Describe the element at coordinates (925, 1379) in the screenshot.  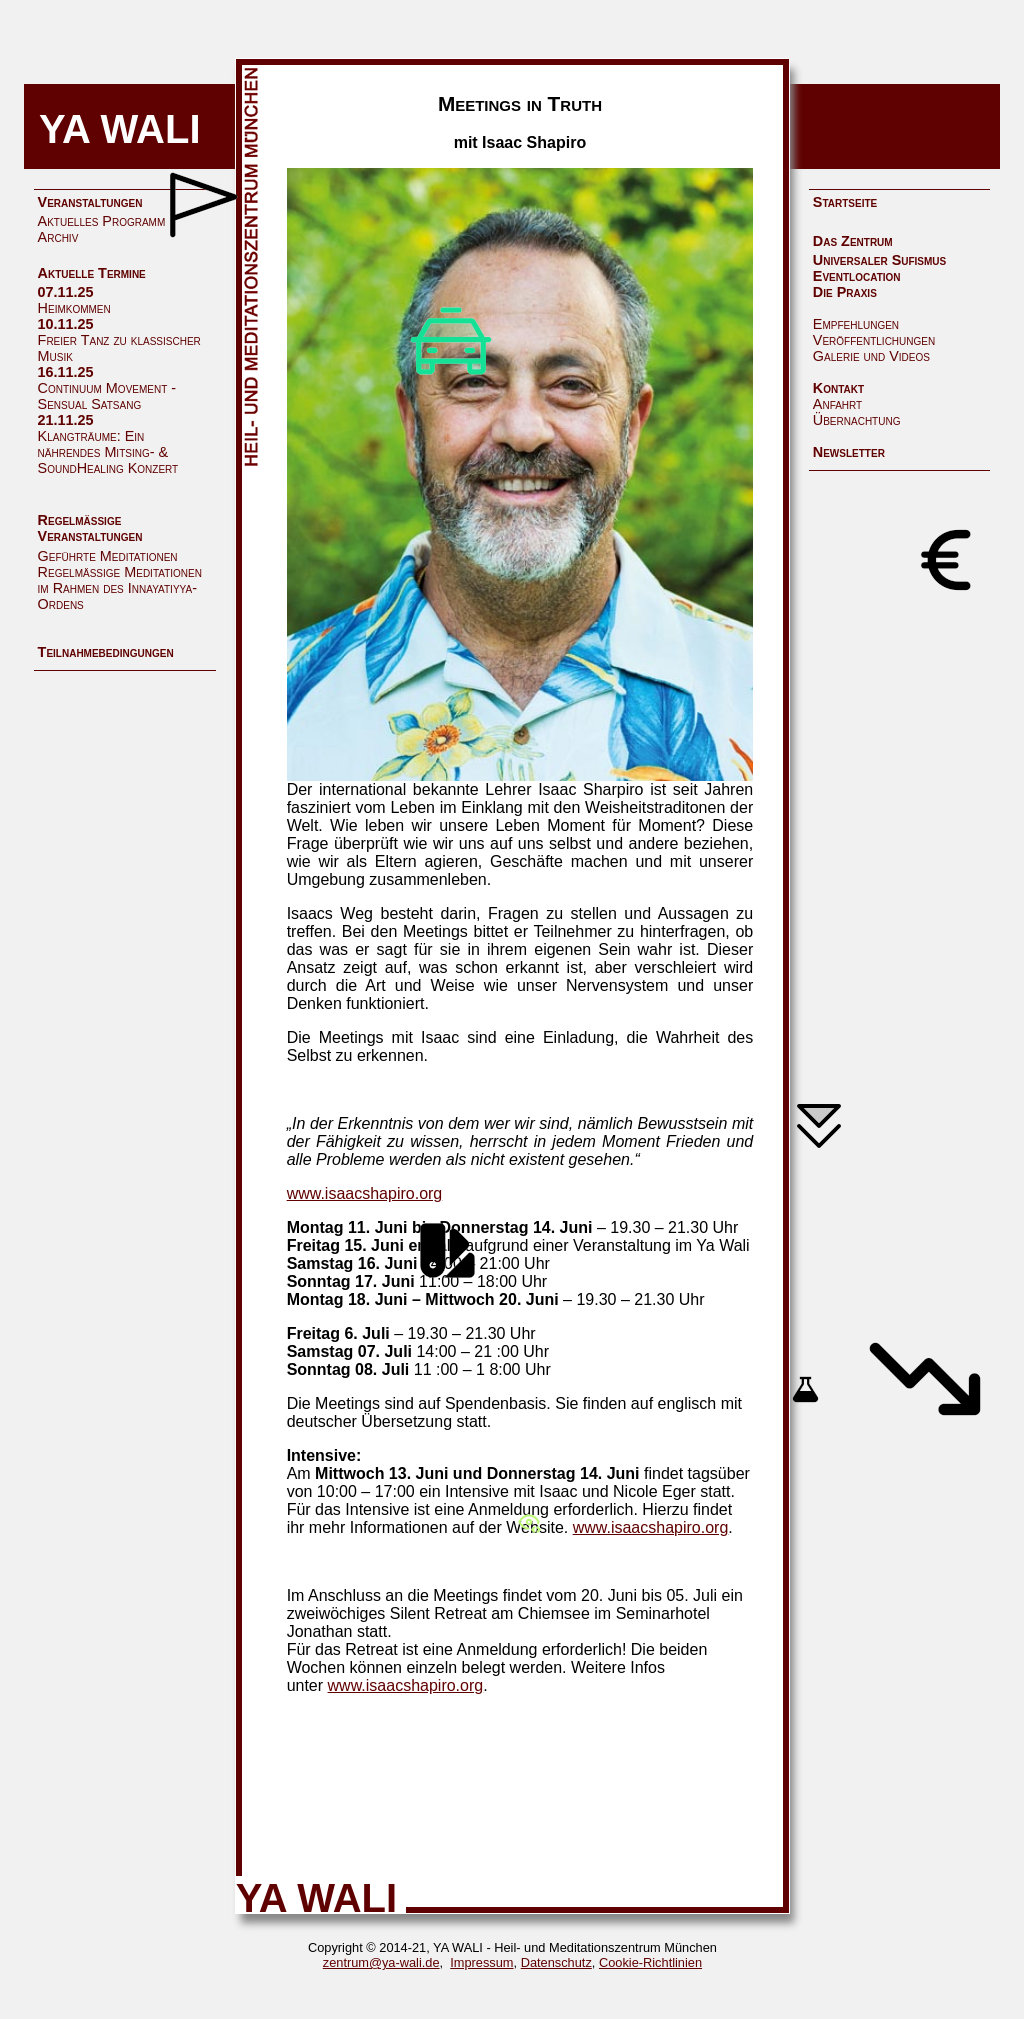
I see `indicates a declining trend or decrease in value` at that location.